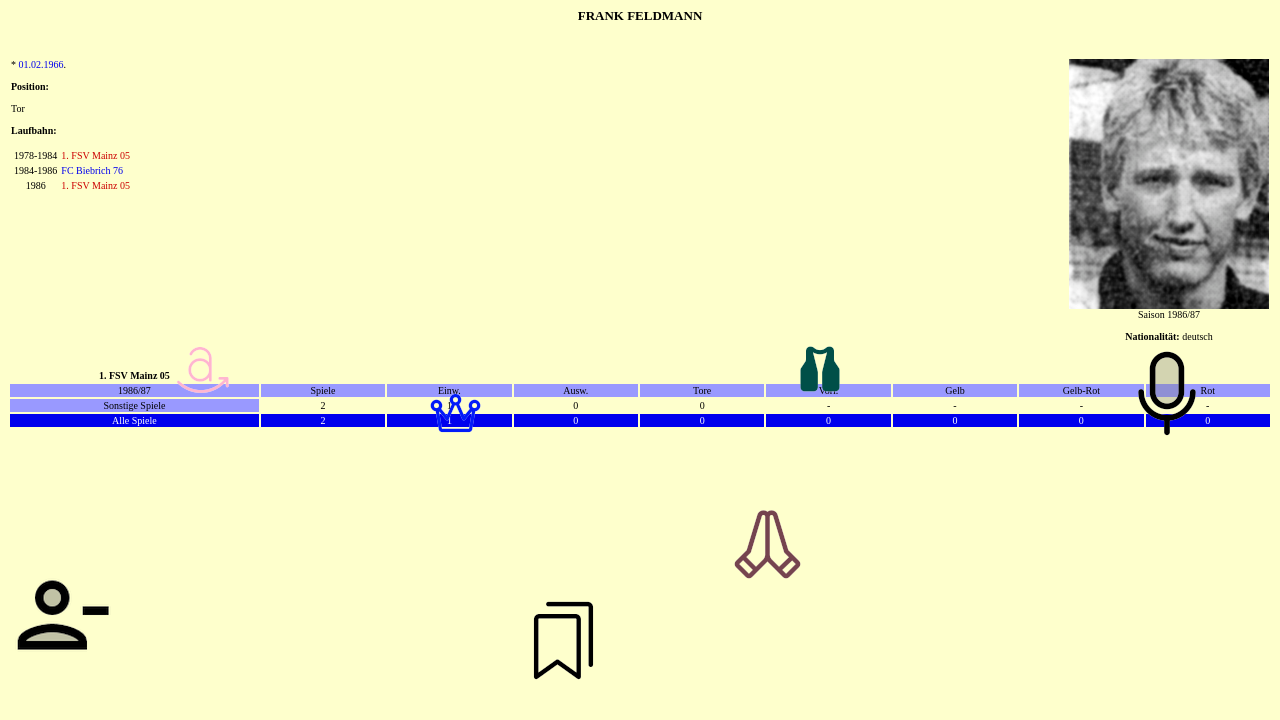 This screenshot has width=1280, height=720. Describe the element at coordinates (201, 369) in the screenshot. I see `visit Amazon website or app` at that location.